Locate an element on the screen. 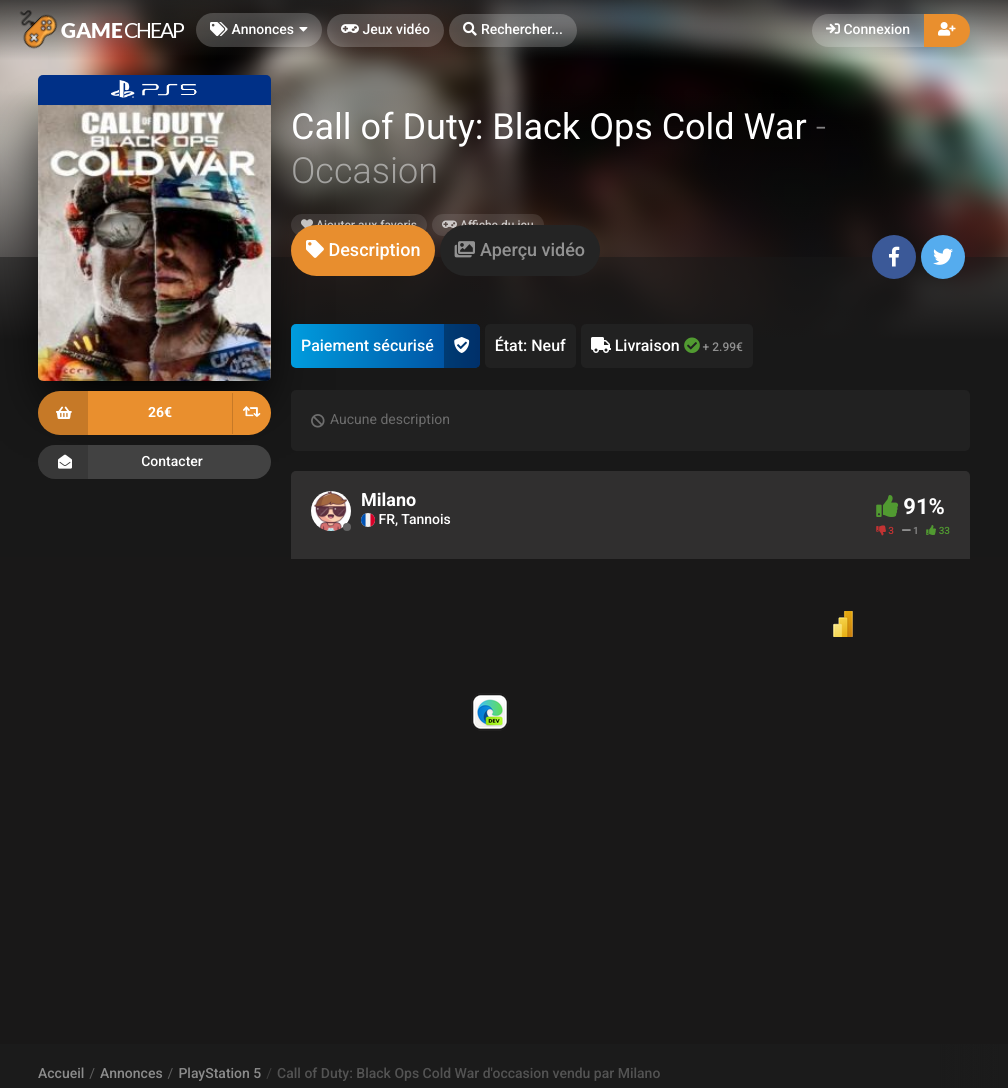 This screenshot has height=1088, width=1008. open Microsoft Power BI app is located at coordinates (843, 624).